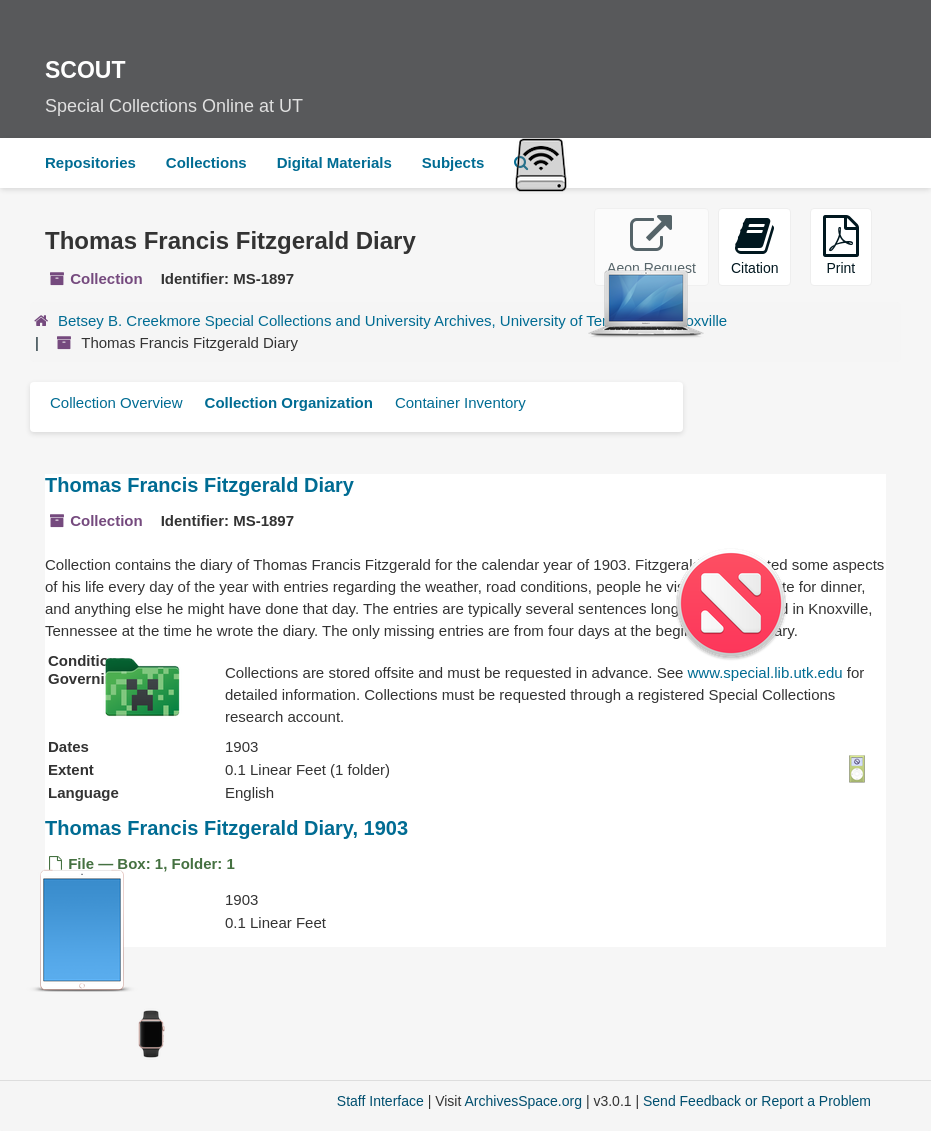  I want to click on open Apple News preferences, so click(731, 603).